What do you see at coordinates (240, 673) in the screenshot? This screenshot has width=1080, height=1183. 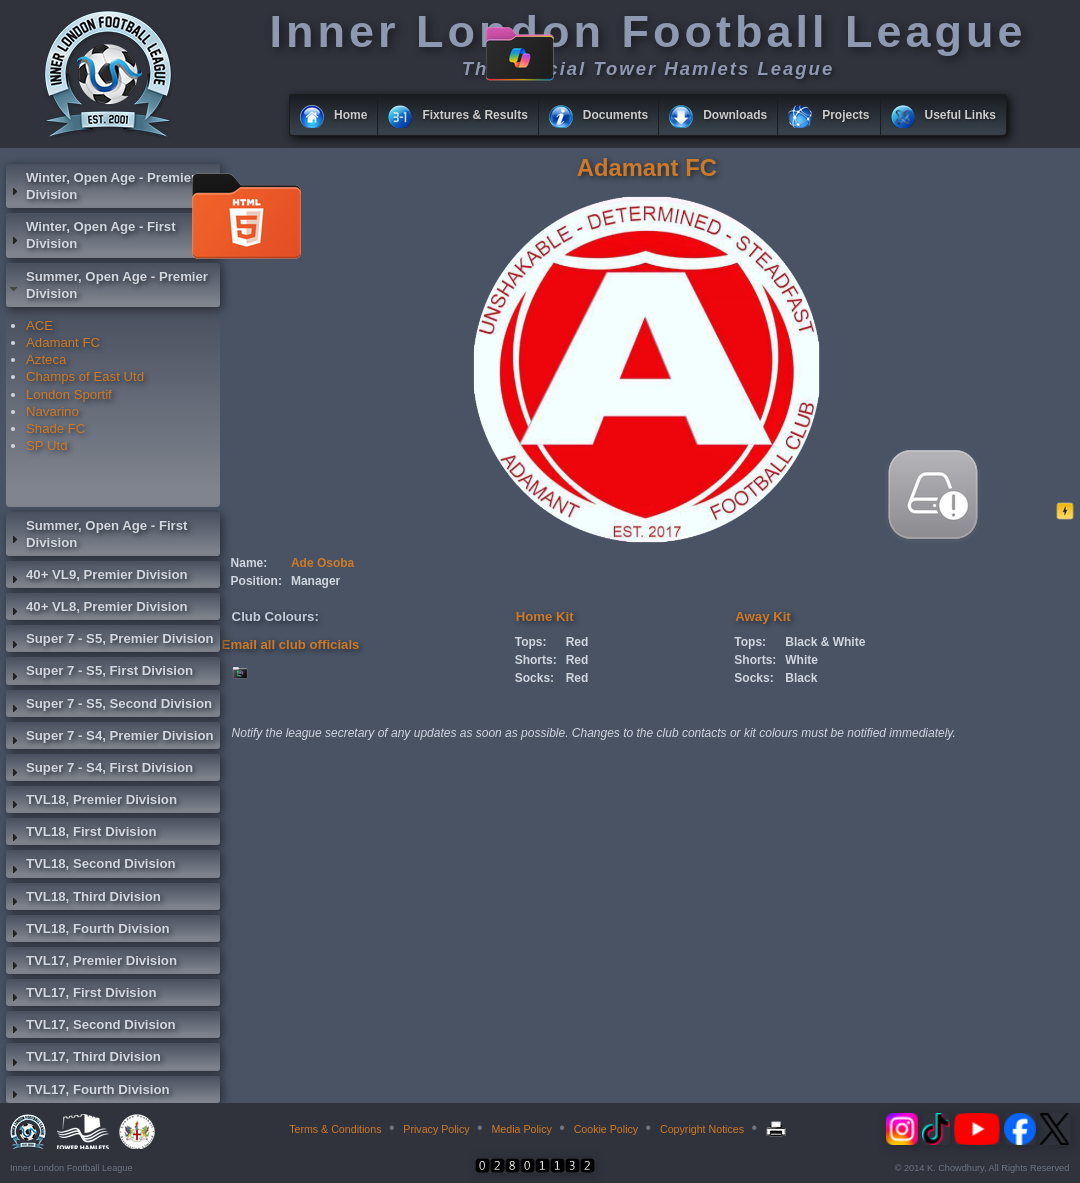 I see `open JetBrains DataGrip project folder` at bounding box center [240, 673].